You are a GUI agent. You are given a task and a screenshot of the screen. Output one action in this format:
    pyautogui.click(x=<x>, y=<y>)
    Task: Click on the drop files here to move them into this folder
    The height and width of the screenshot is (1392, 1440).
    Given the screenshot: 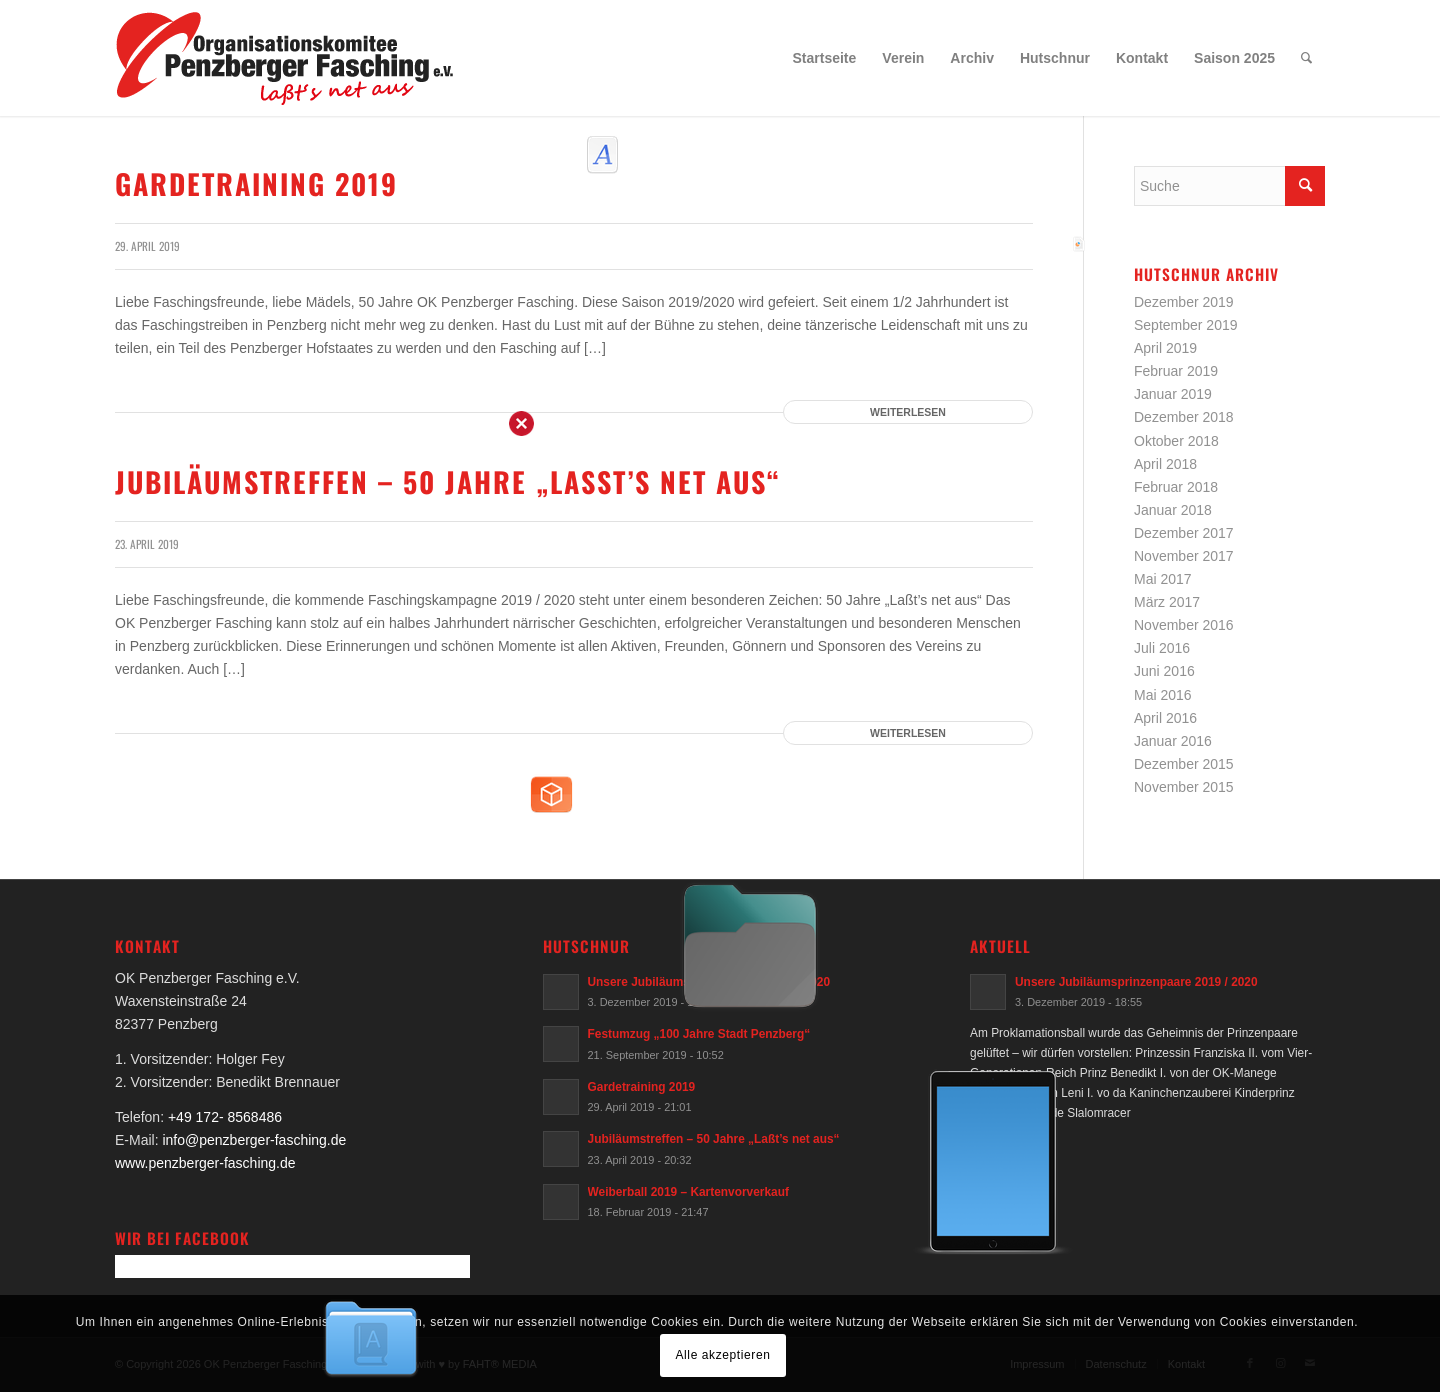 What is the action you would take?
    pyautogui.click(x=750, y=946)
    